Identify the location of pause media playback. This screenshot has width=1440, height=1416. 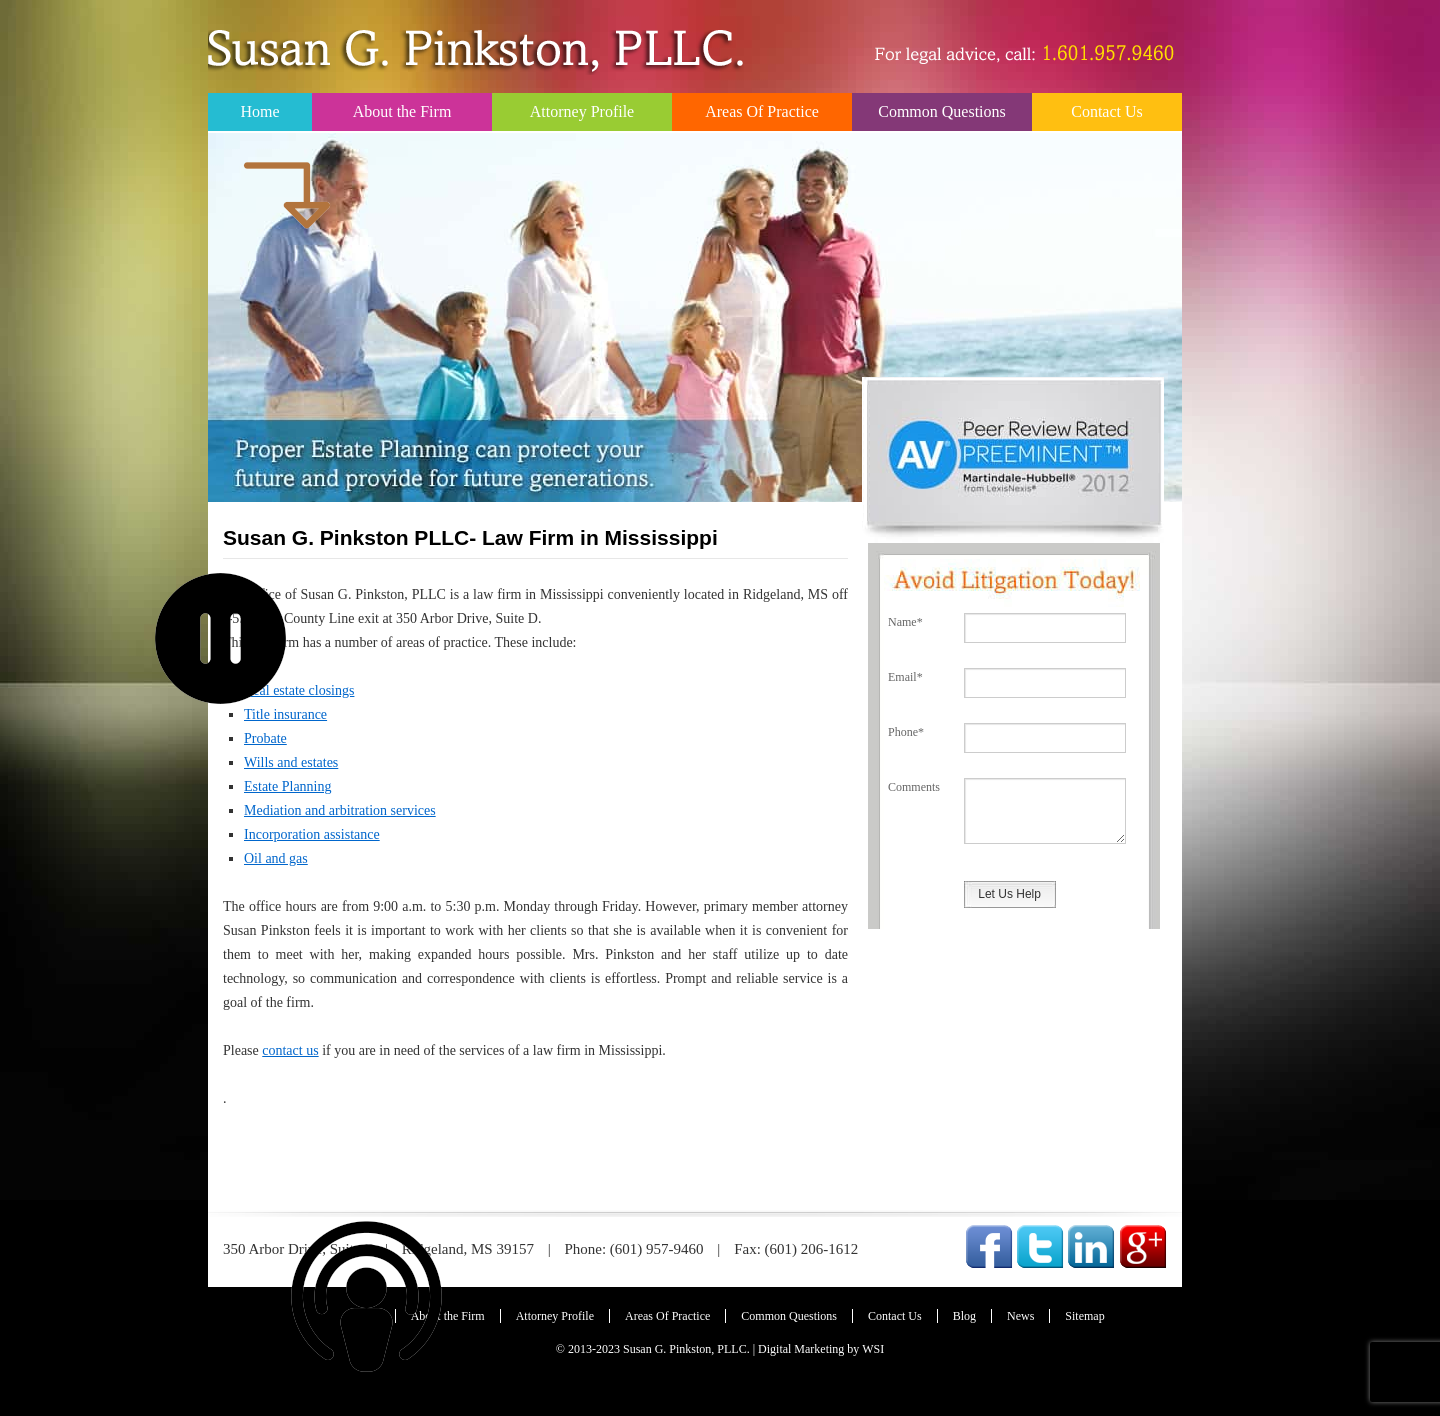
(220, 638).